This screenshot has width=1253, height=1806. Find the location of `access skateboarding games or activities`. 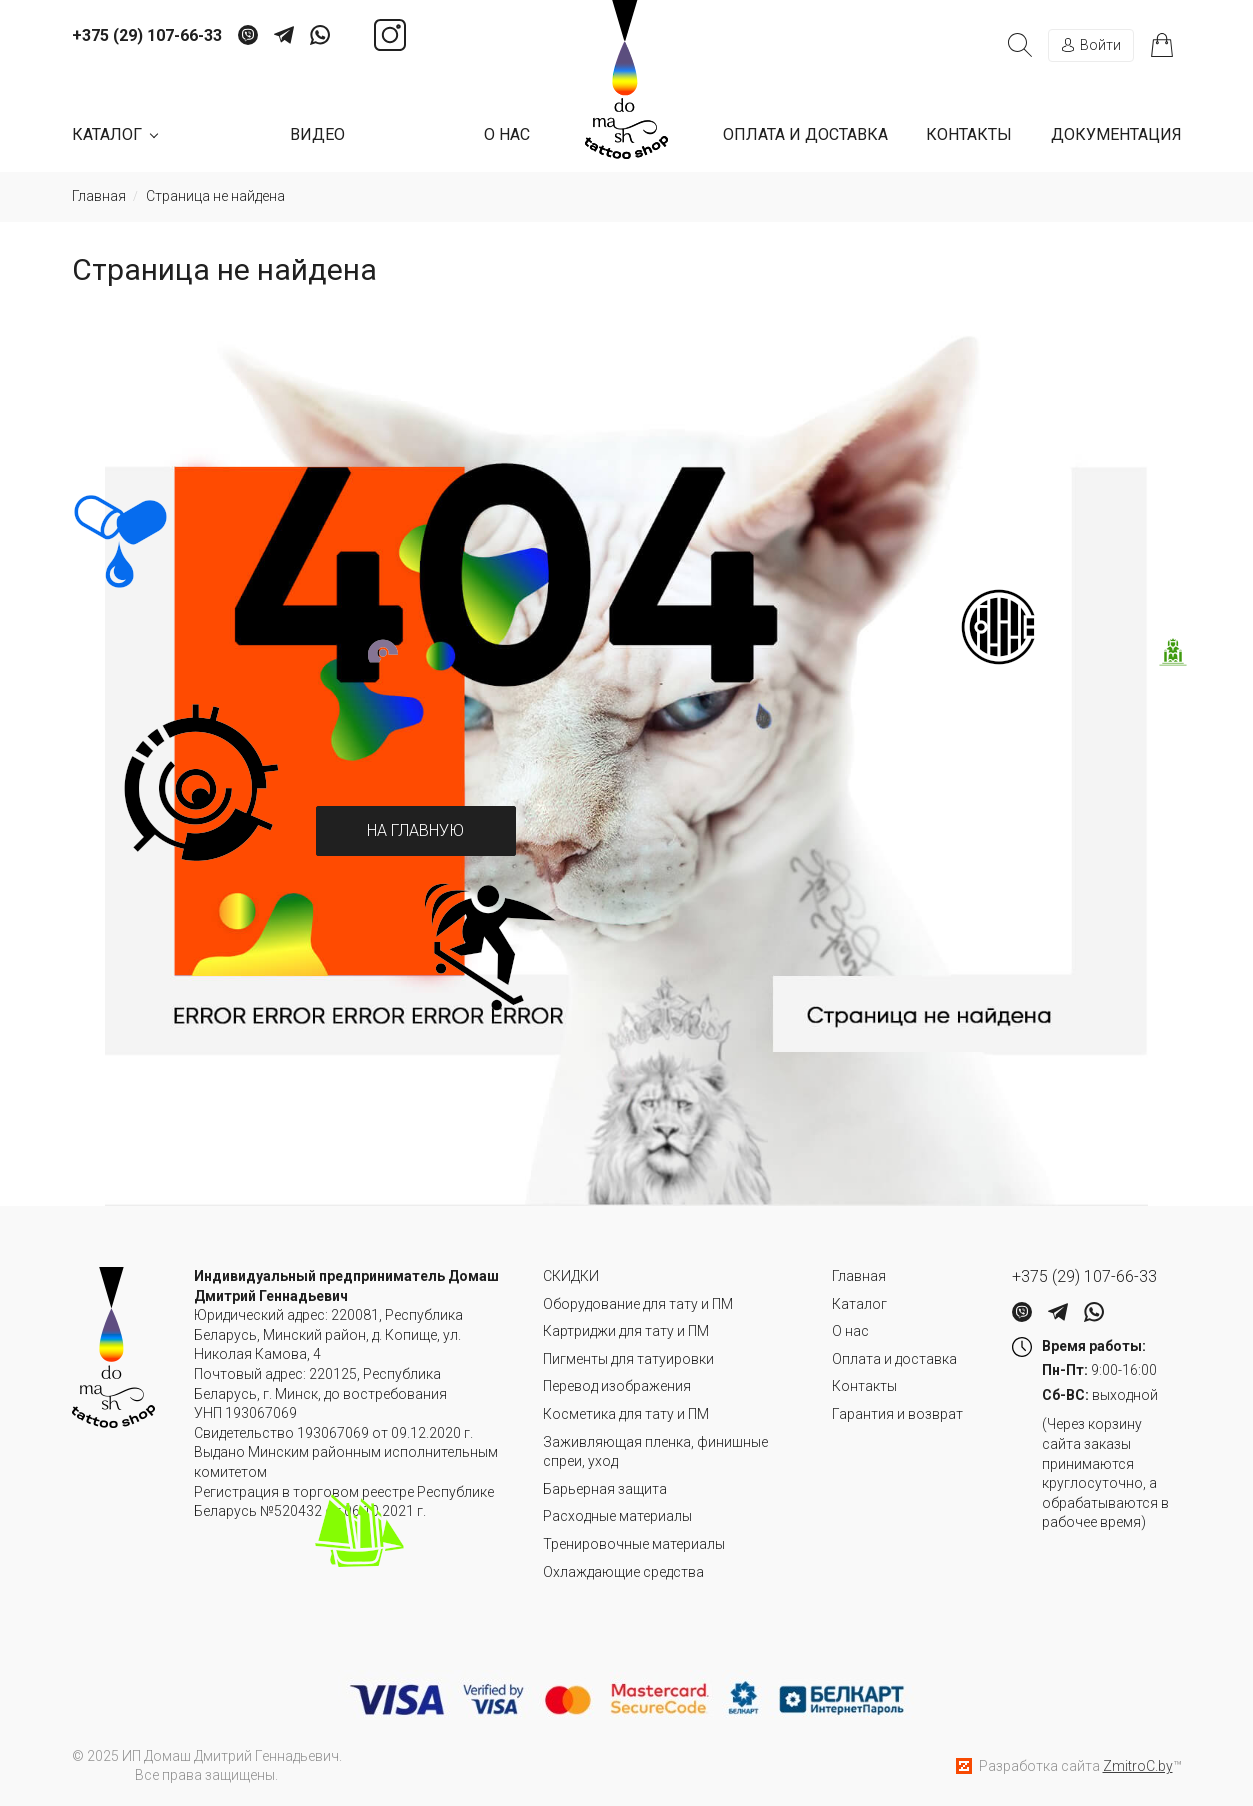

access skateboarding games or activities is located at coordinates (491, 948).